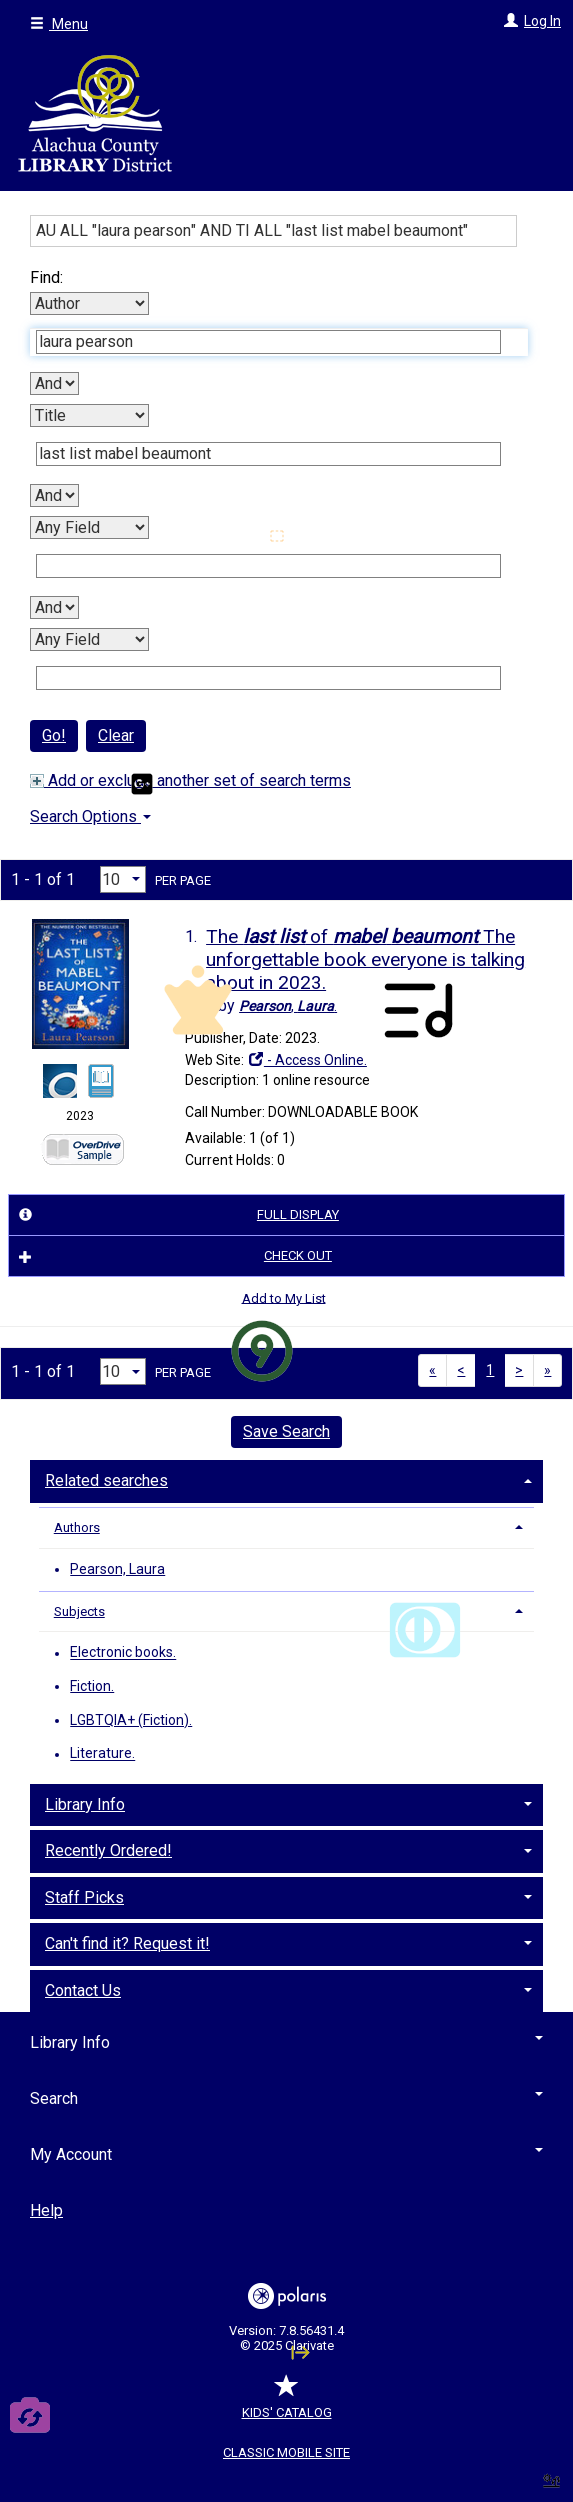 The width and height of the screenshot is (573, 2502). I want to click on pay with Diners Club credit card, so click(425, 1630).